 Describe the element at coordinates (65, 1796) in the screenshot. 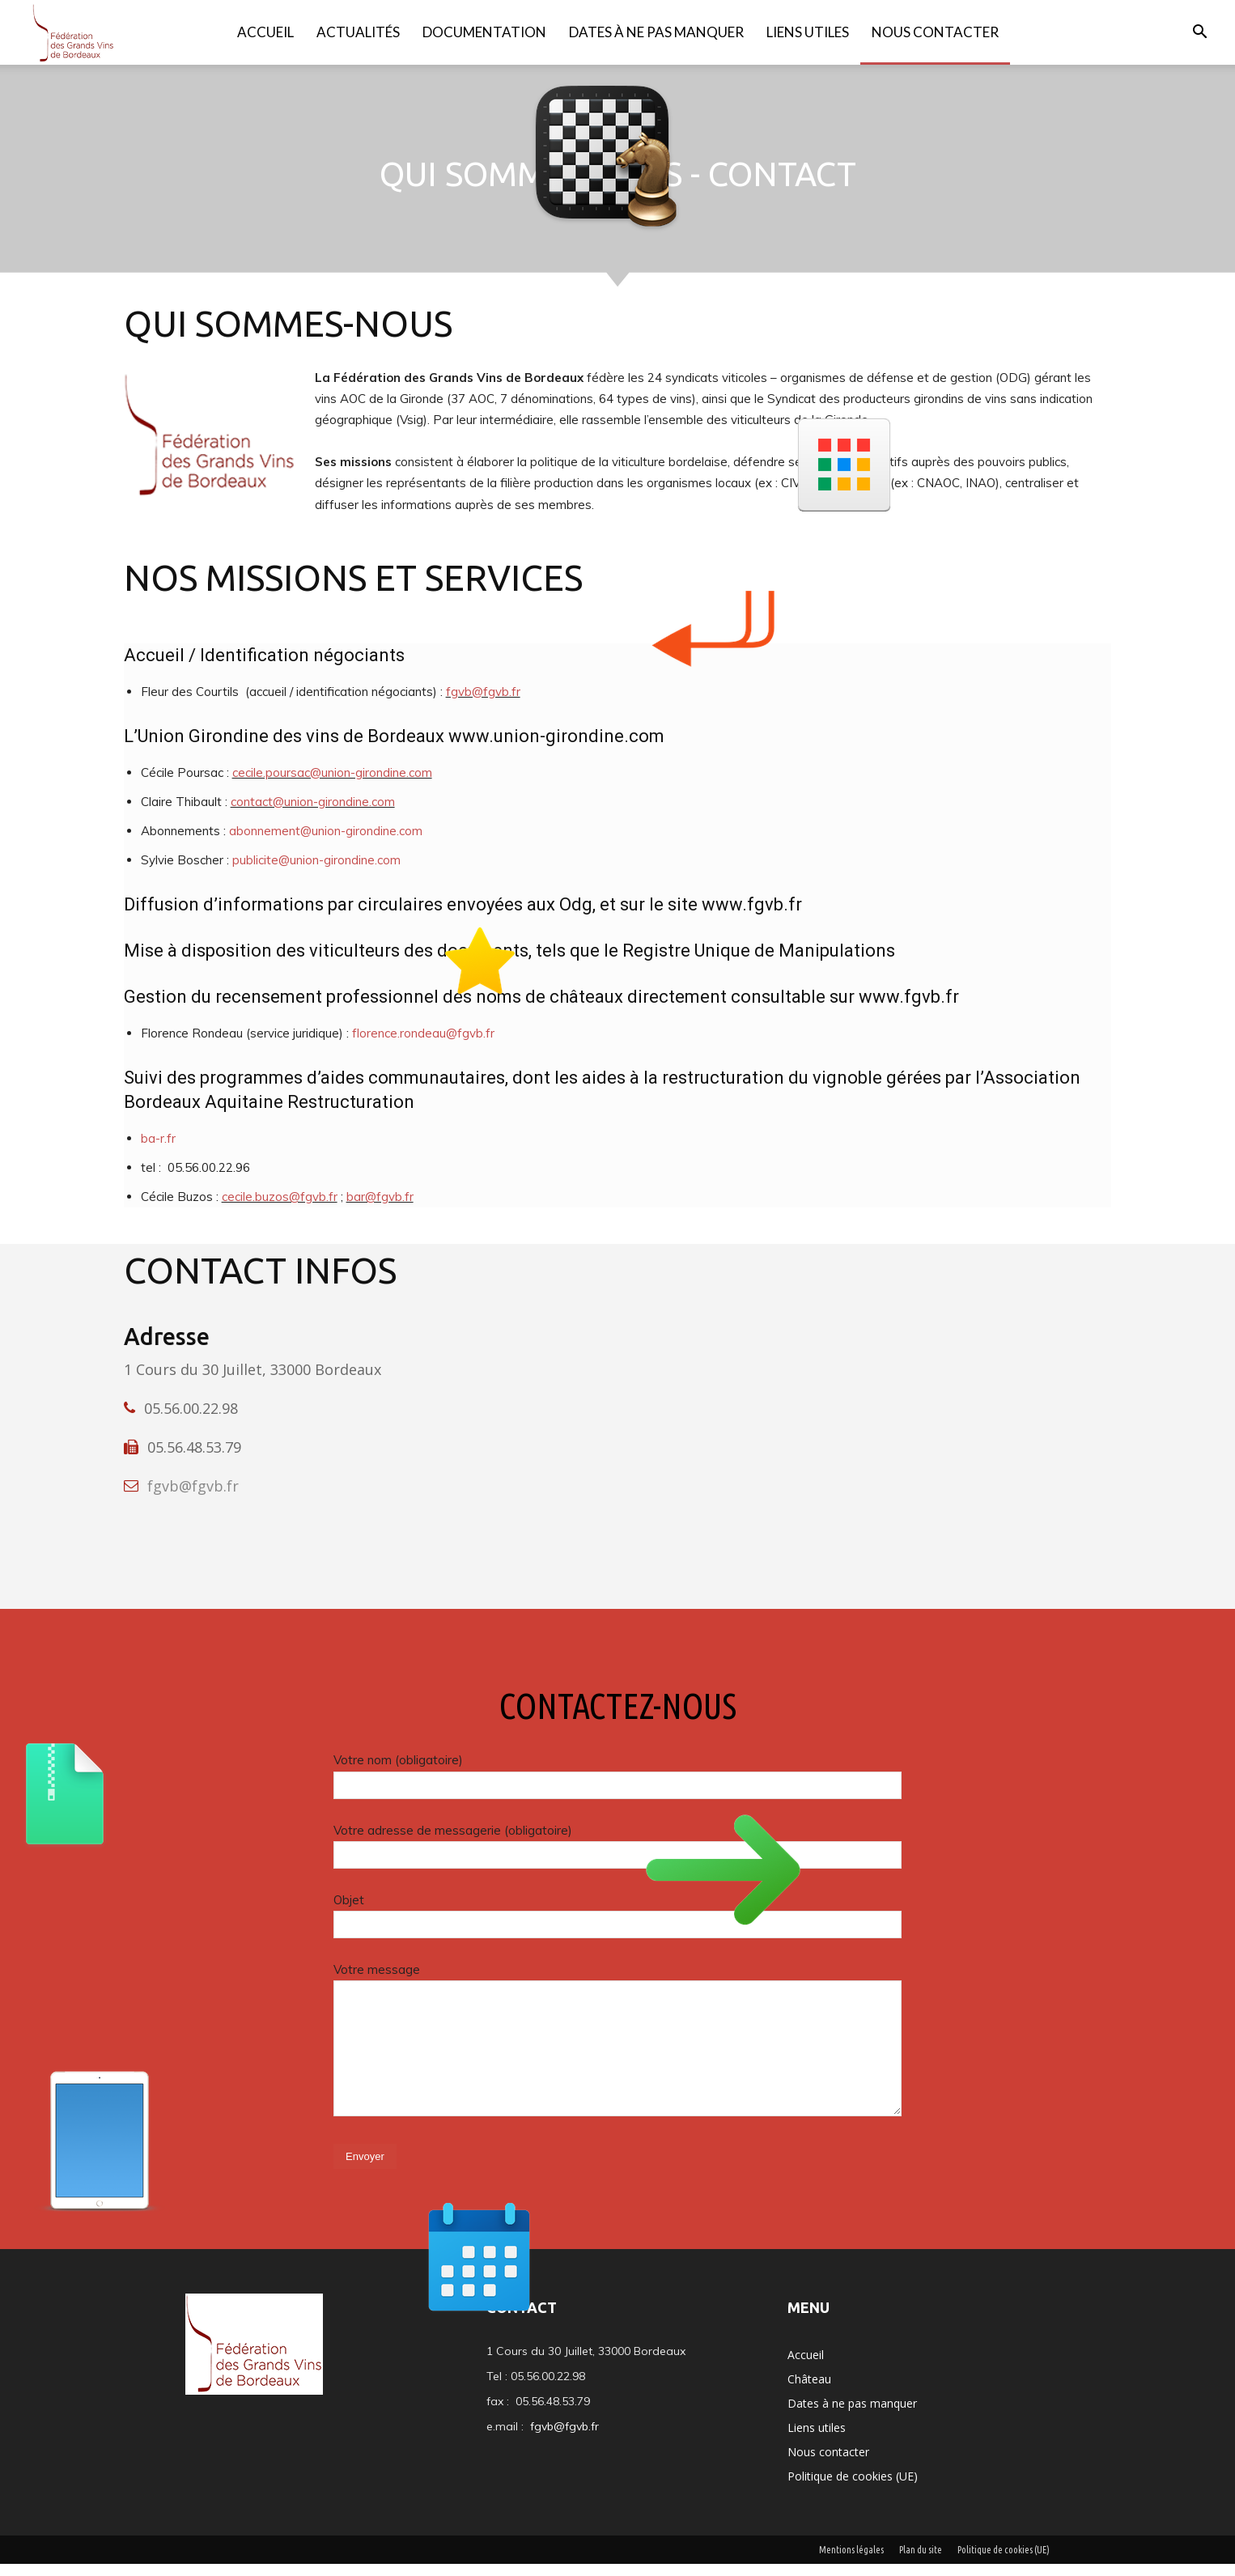

I see `compressed archive file (.tar.xz format)` at that location.